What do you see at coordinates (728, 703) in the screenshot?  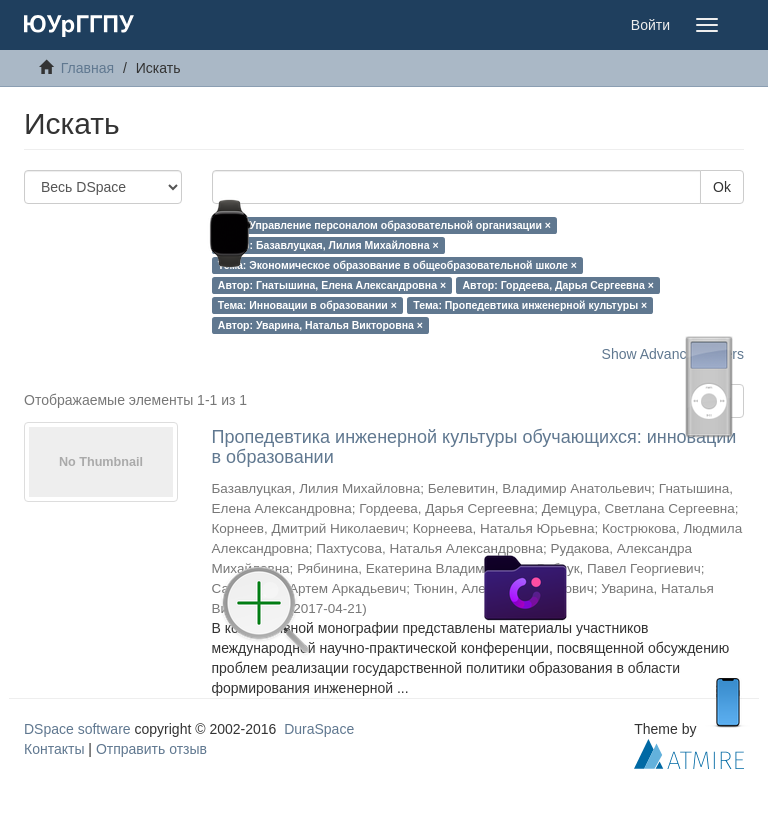 I see `manage connected iPhone device` at bounding box center [728, 703].